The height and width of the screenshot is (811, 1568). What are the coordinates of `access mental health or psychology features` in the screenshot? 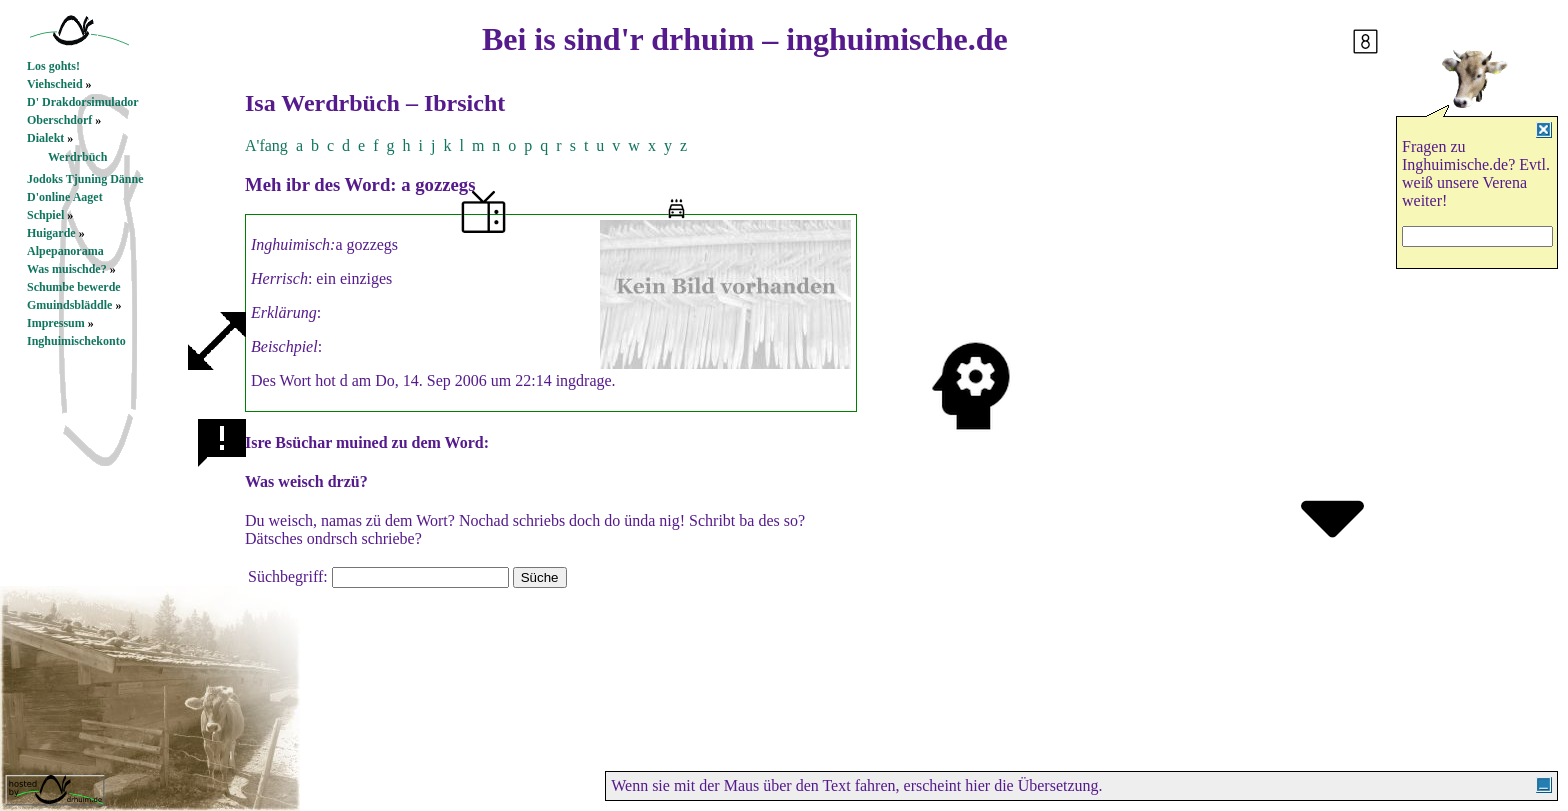 It's located at (971, 386).